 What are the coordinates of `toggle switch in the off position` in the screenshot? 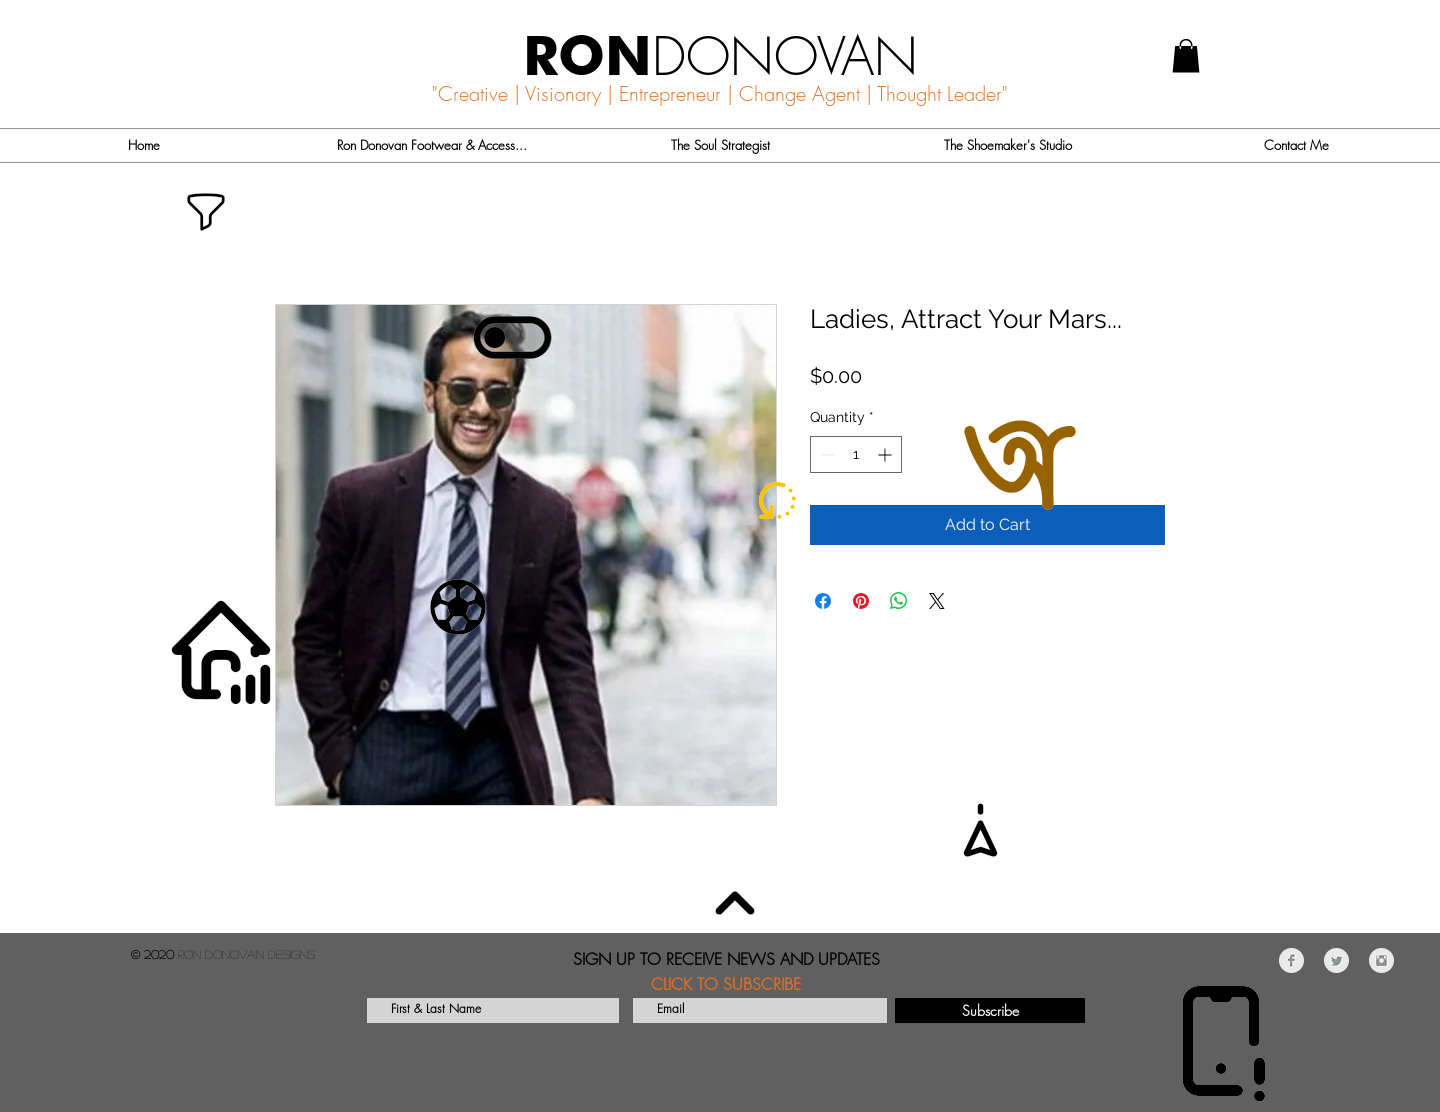 It's located at (512, 337).